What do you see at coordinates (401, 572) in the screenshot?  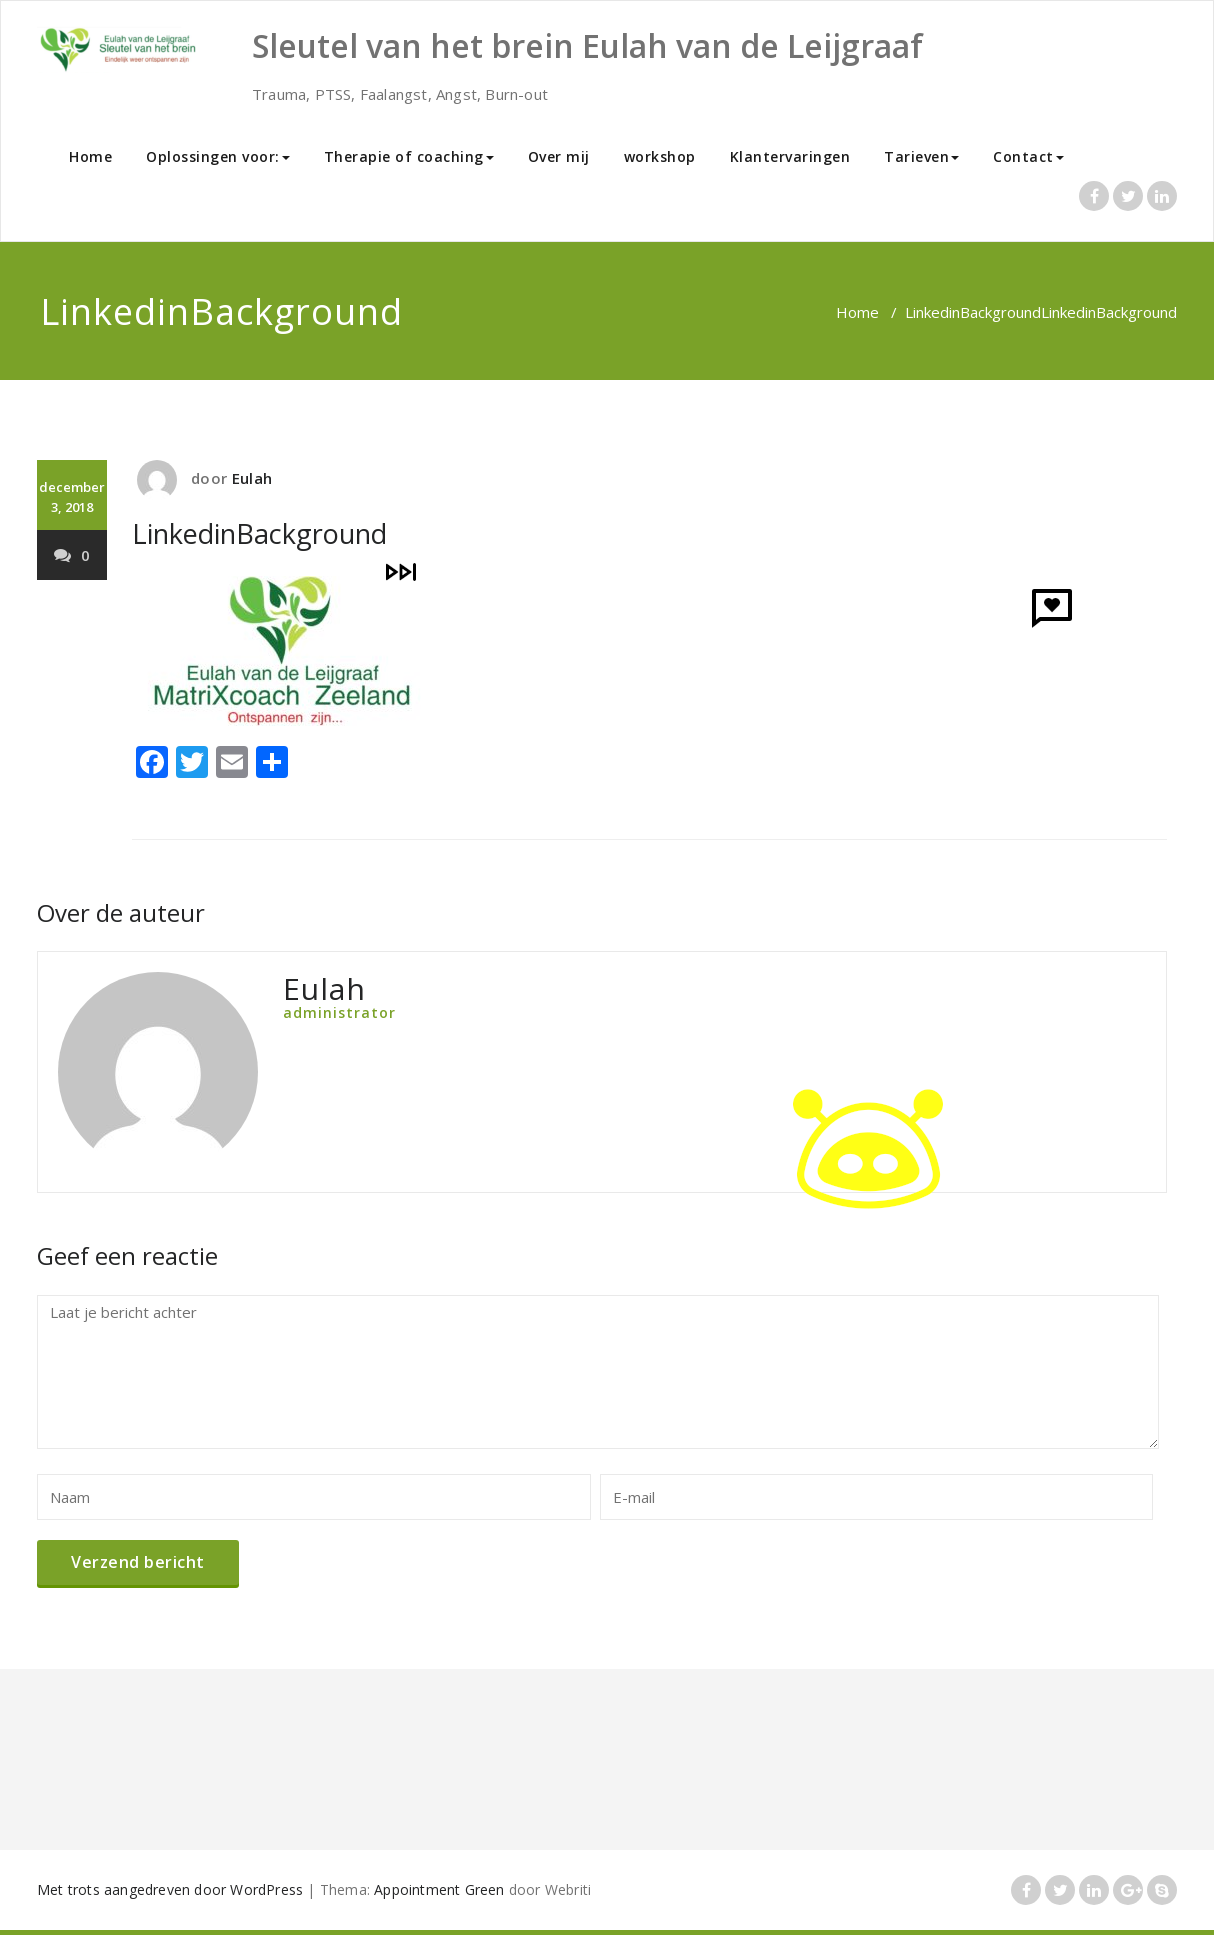 I see `skip to the end of the current track` at bounding box center [401, 572].